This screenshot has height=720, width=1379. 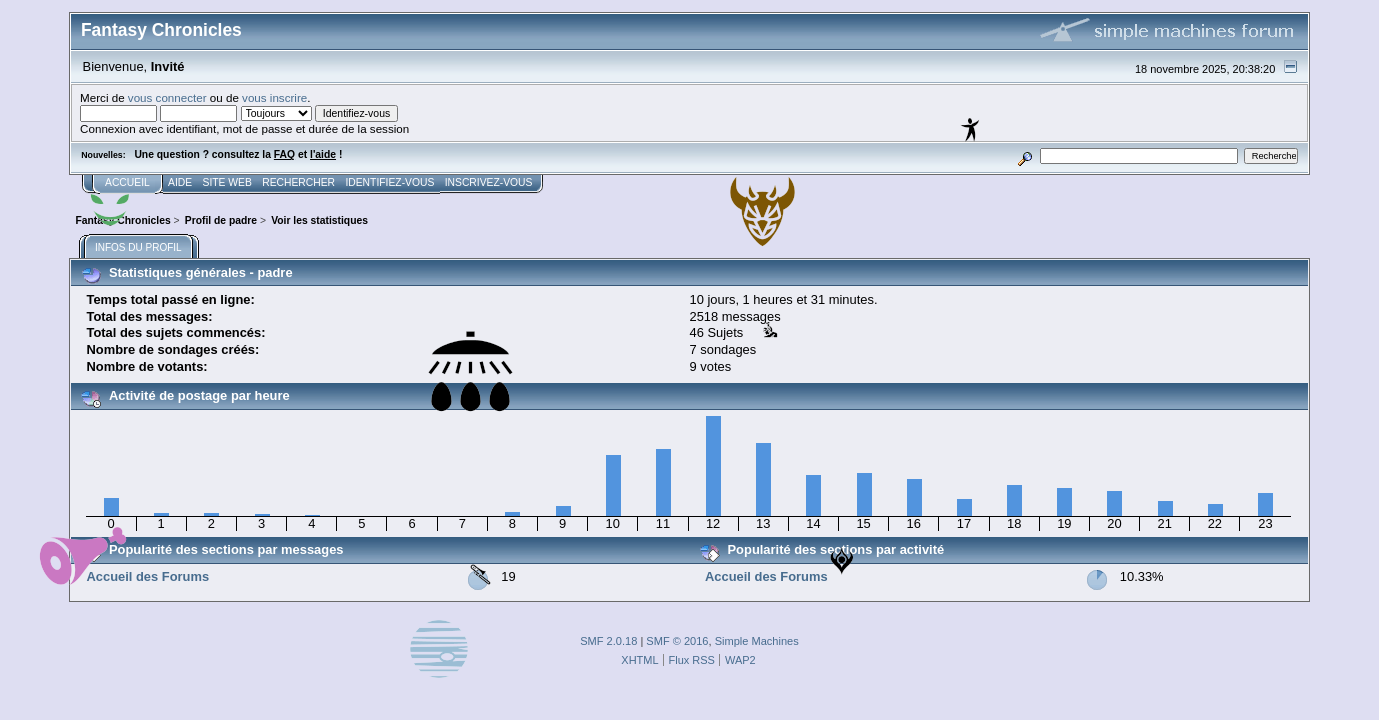 I want to click on select a villain or antagonist character, so click(x=762, y=211).